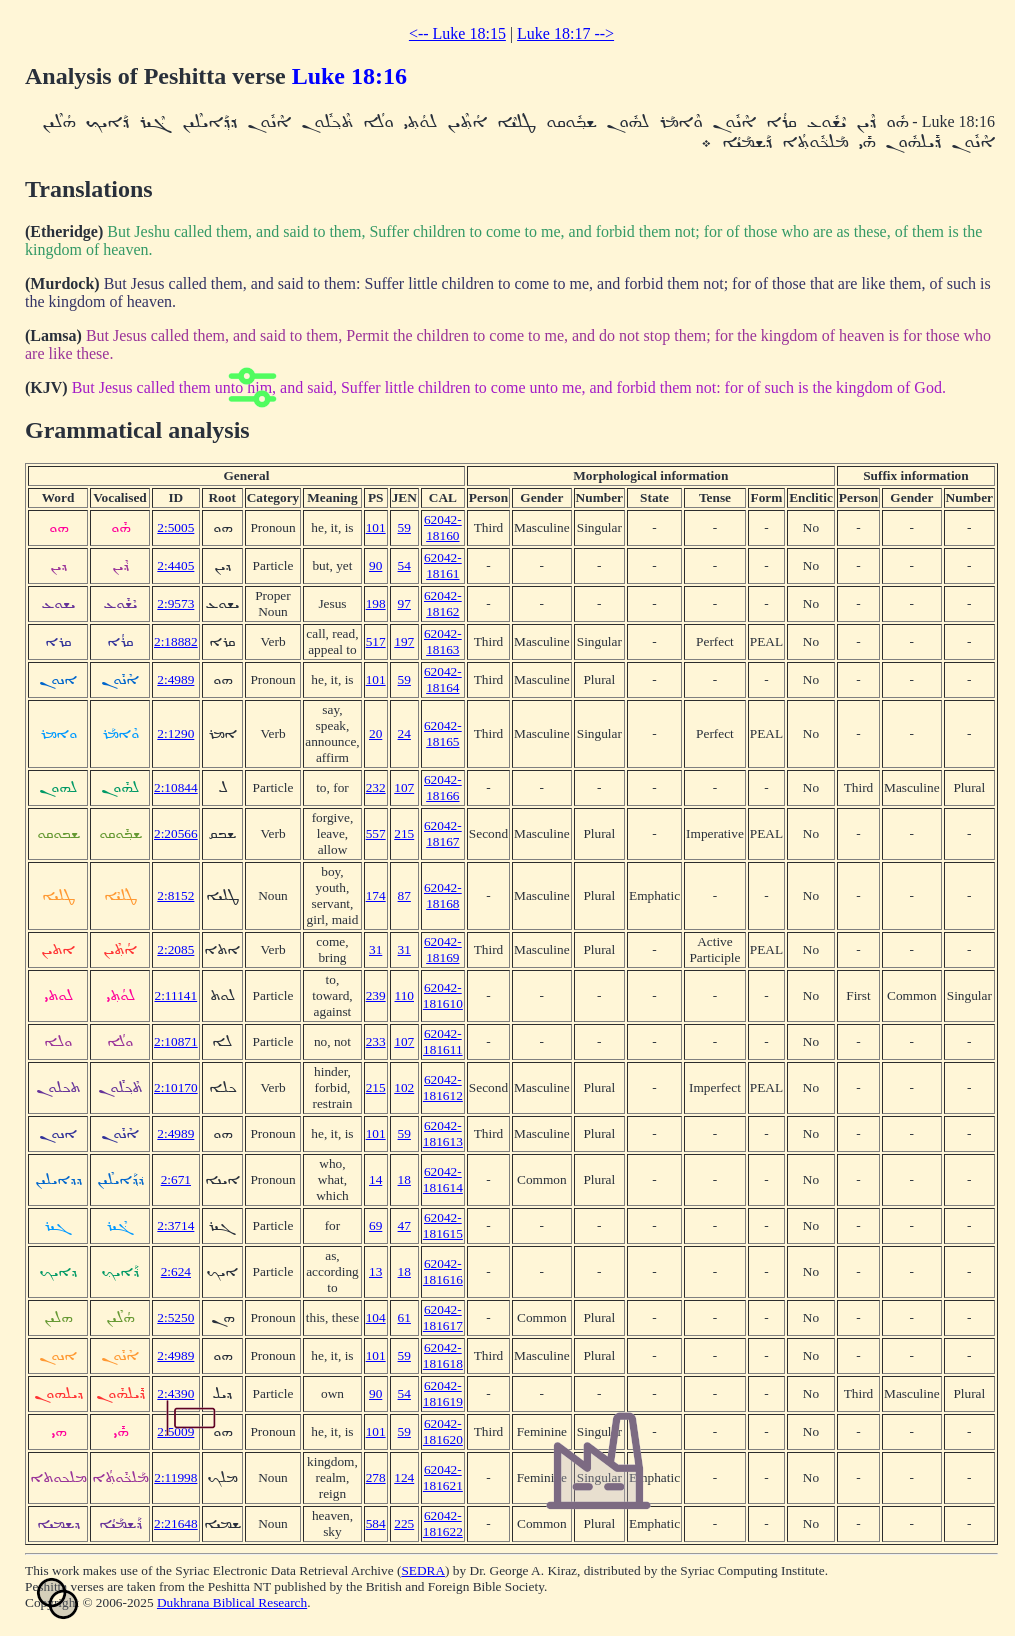 The image size is (1015, 1636). What do you see at coordinates (57, 1598) in the screenshot?
I see `exclude overlapping elements from selection` at bounding box center [57, 1598].